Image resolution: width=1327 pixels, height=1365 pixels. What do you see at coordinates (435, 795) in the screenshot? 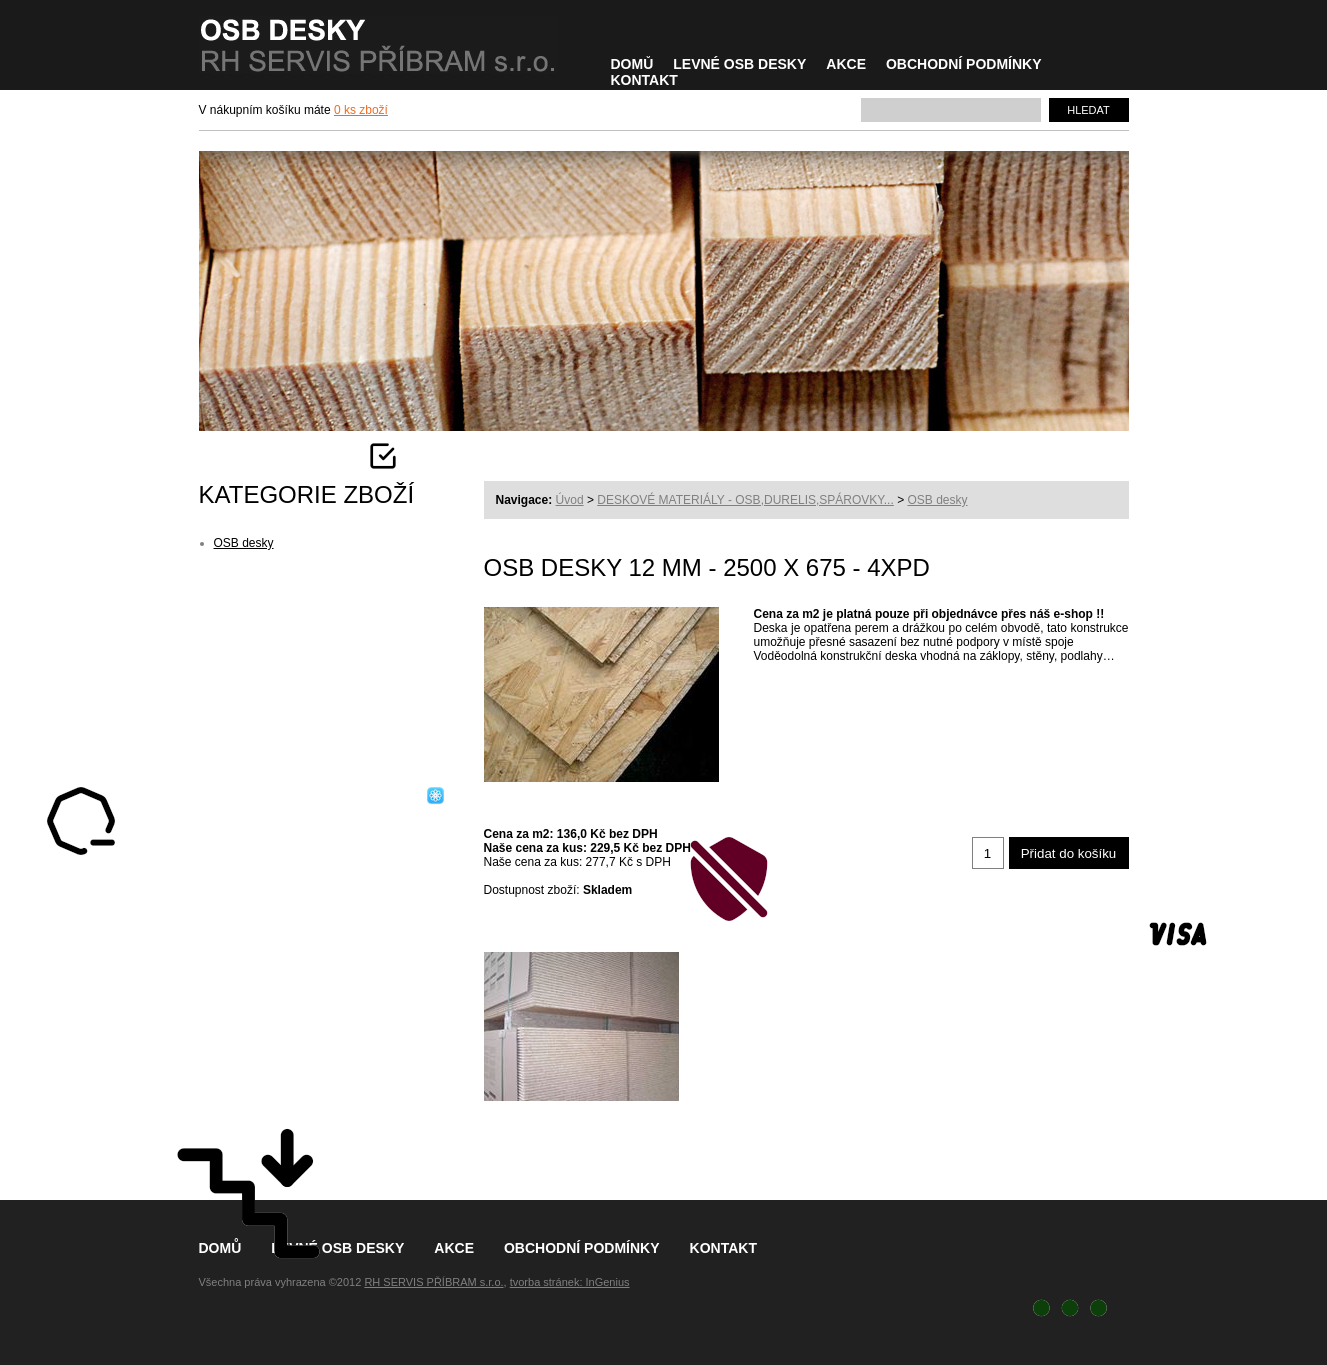
I see `open graphics or design applications` at bounding box center [435, 795].